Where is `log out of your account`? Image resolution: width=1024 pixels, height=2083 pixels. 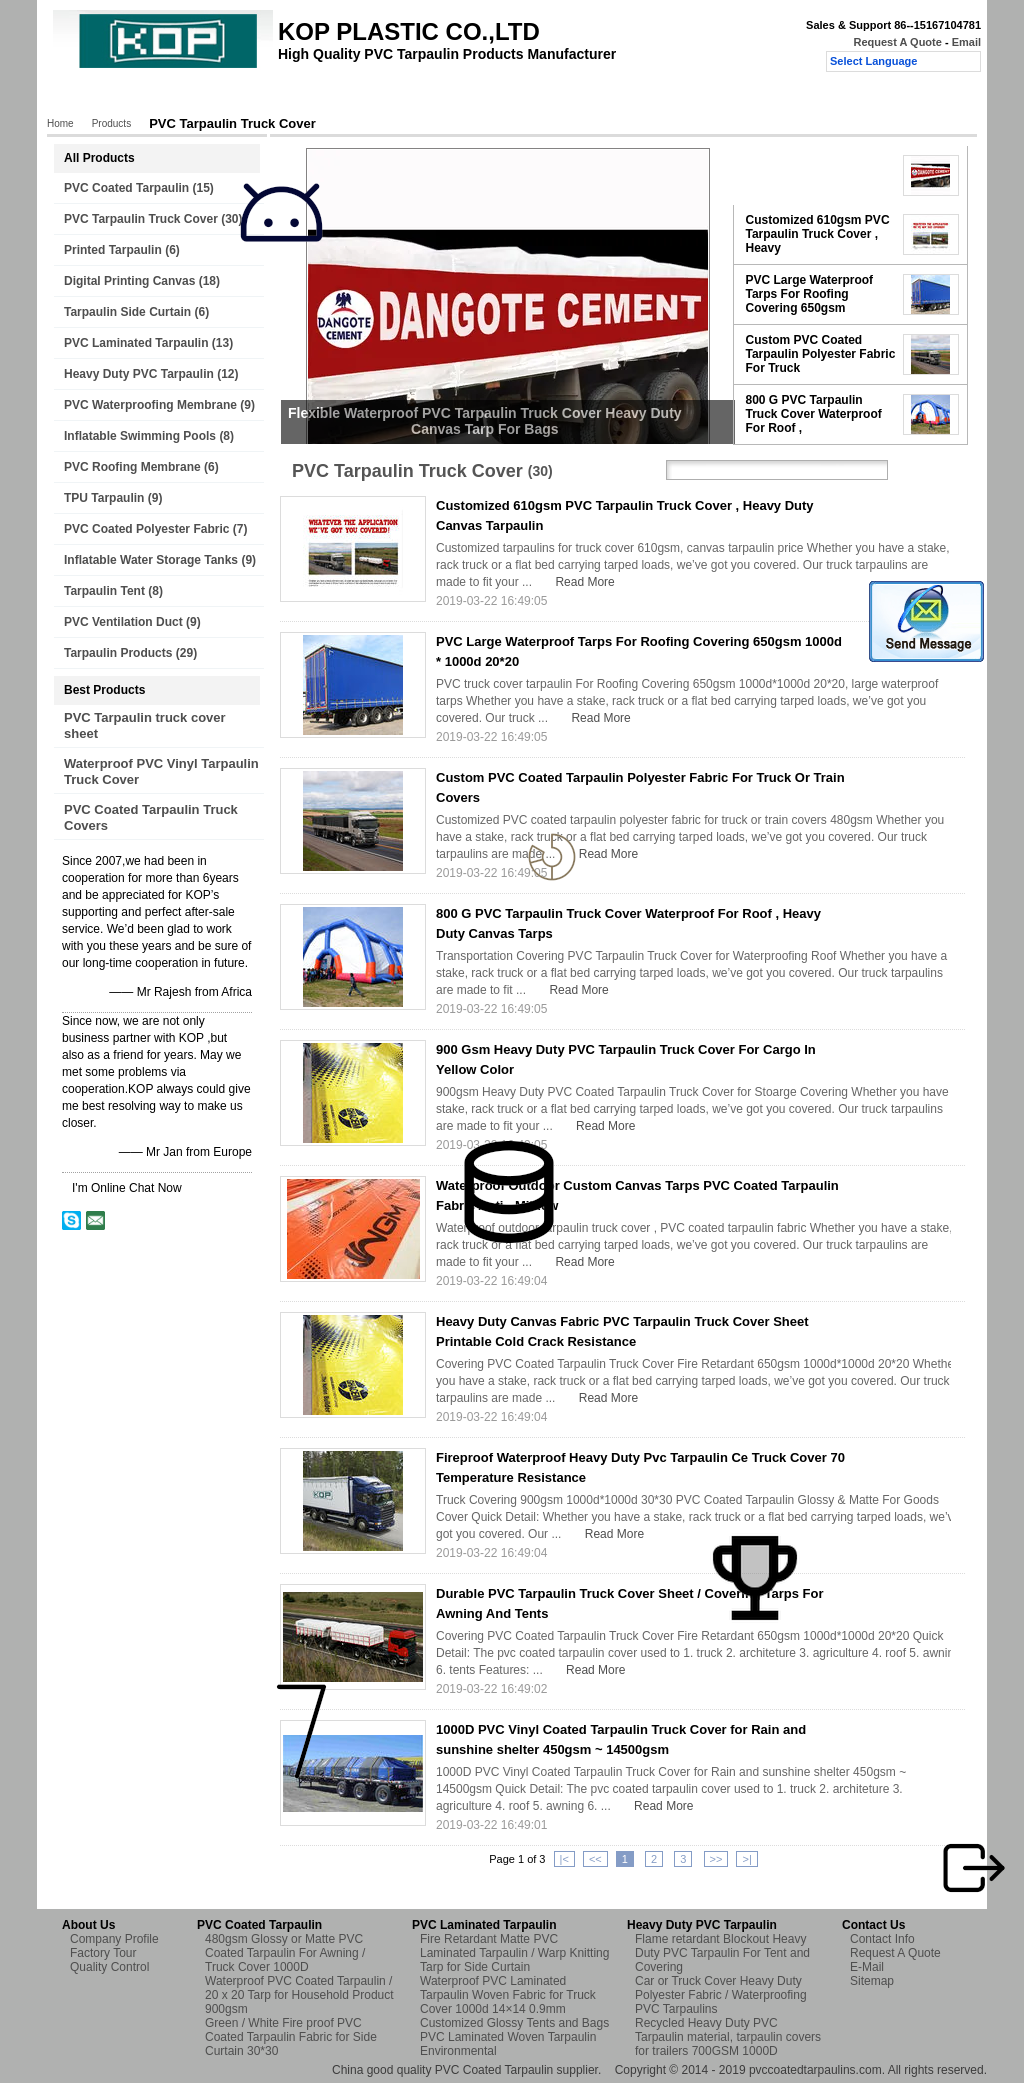
log out of your account is located at coordinates (974, 1868).